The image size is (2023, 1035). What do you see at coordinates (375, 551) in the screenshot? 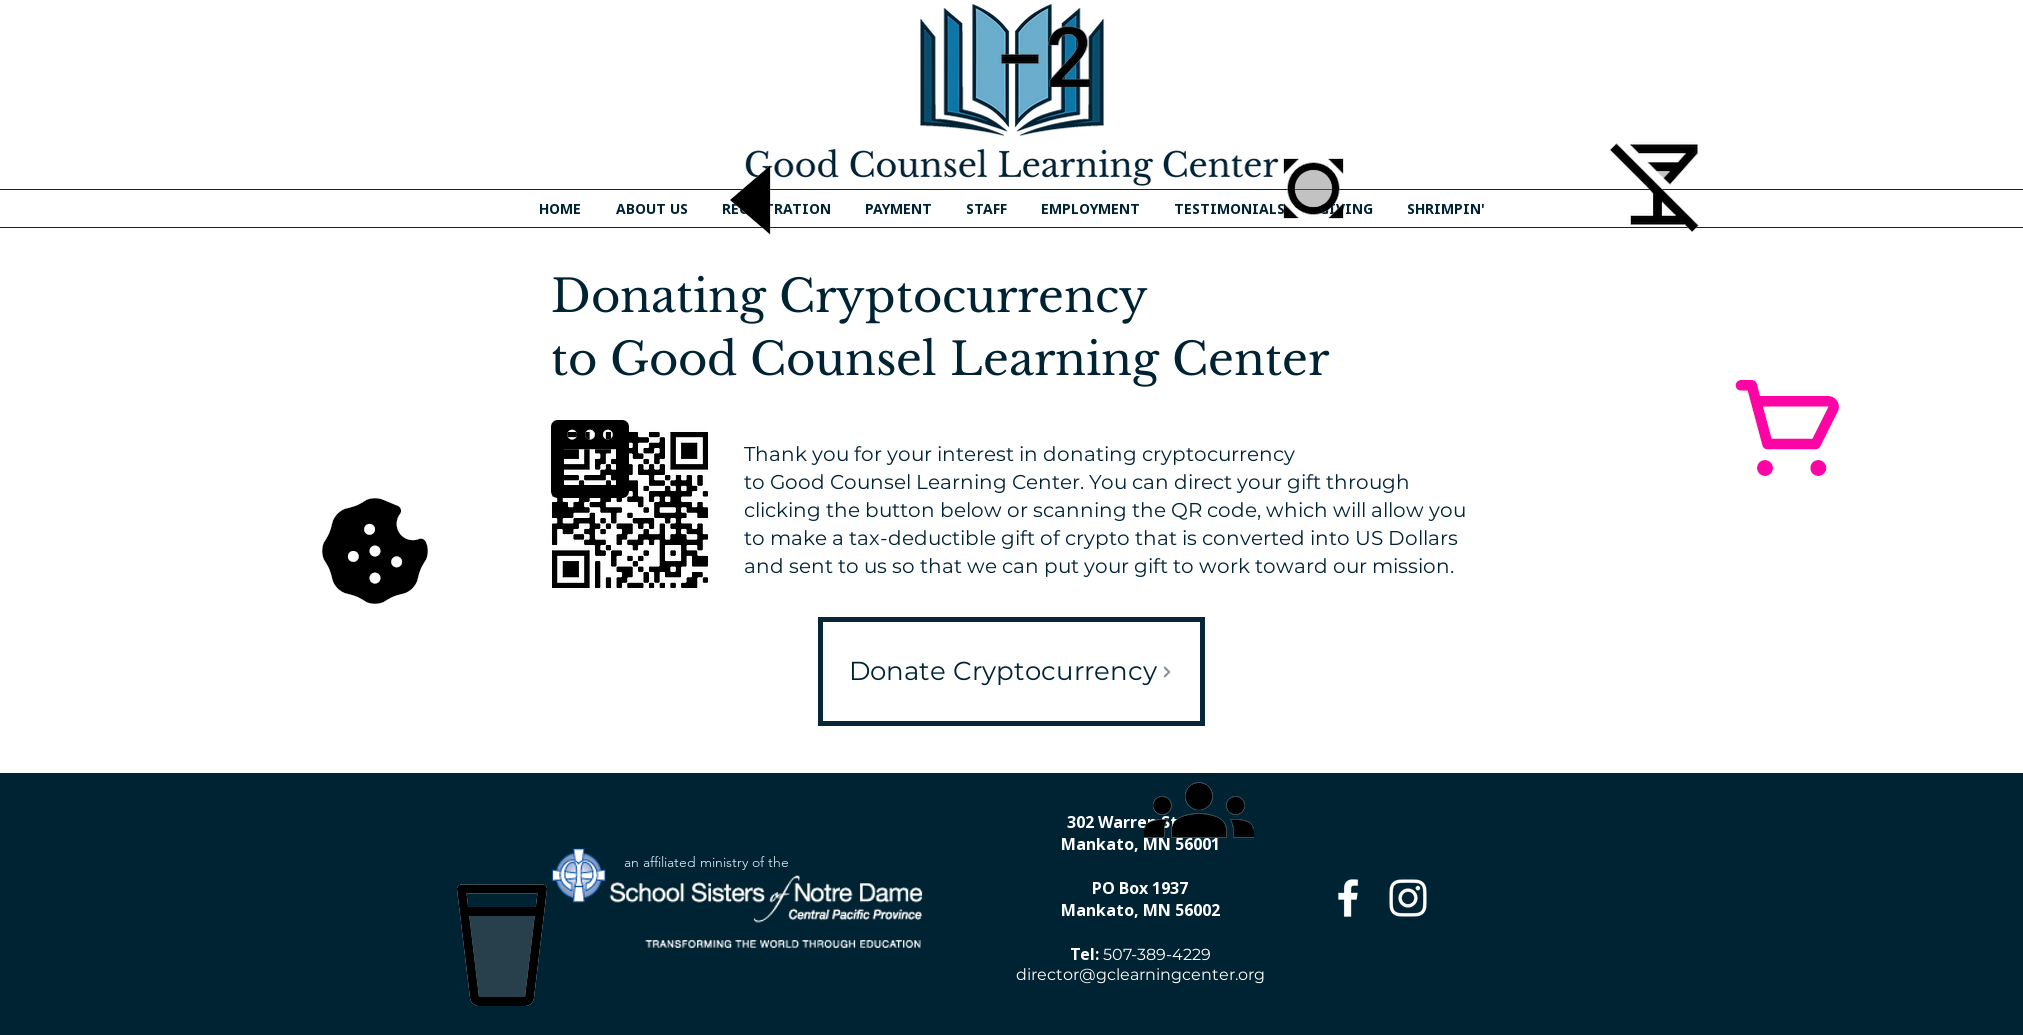
I see `manage cookie consent preferences` at bounding box center [375, 551].